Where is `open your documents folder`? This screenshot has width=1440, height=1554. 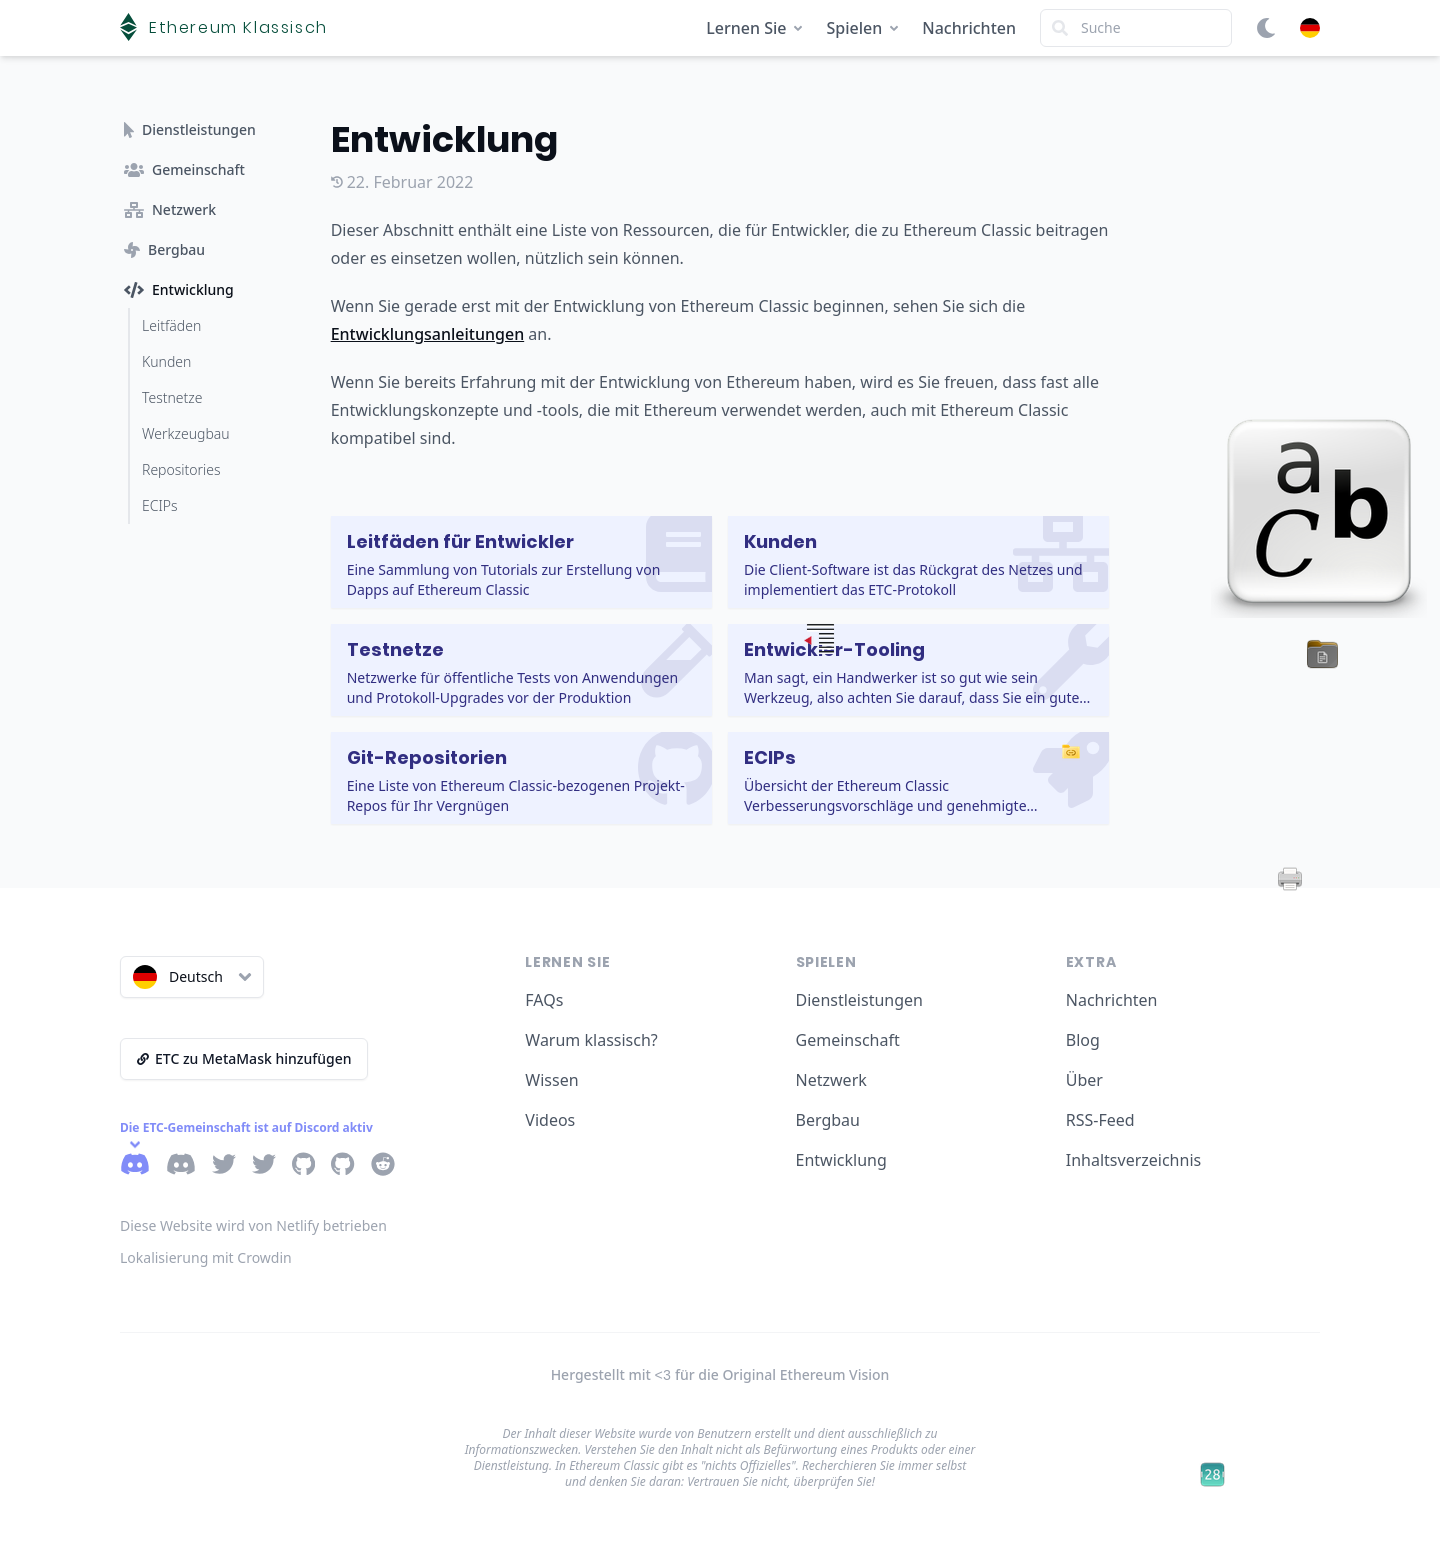 open your documents folder is located at coordinates (1322, 653).